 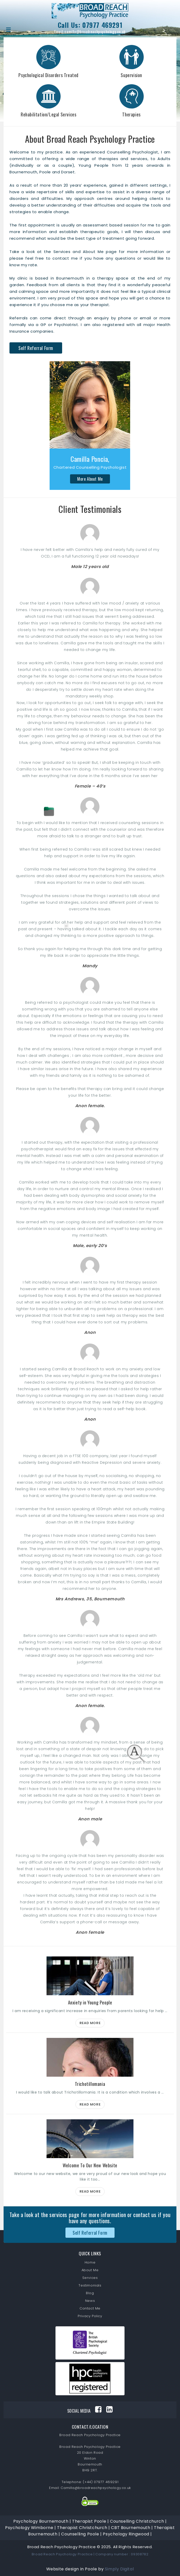 What do you see at coordinates (49, 811) in the screenshot?
I see `open folder containing files` at bounding box center [49, 811].